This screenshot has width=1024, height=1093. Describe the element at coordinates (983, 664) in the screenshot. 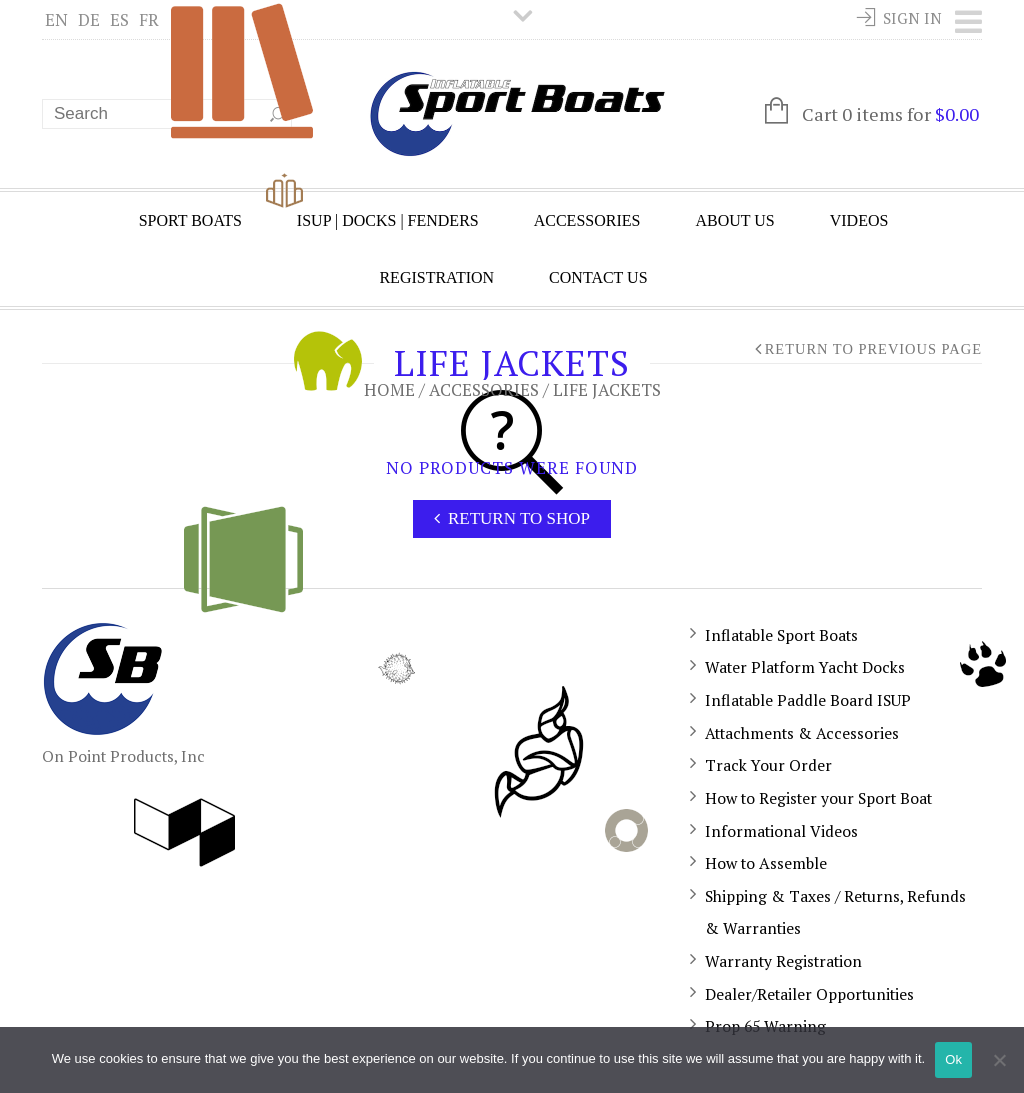

I see `lazarus IDE logo` at that location.